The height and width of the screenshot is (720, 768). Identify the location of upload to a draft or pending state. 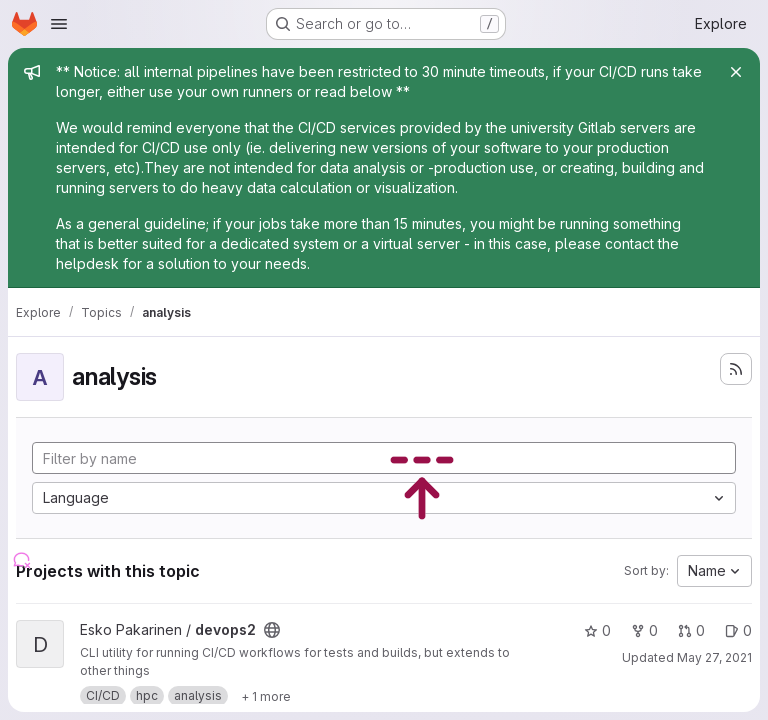
(422, 488).